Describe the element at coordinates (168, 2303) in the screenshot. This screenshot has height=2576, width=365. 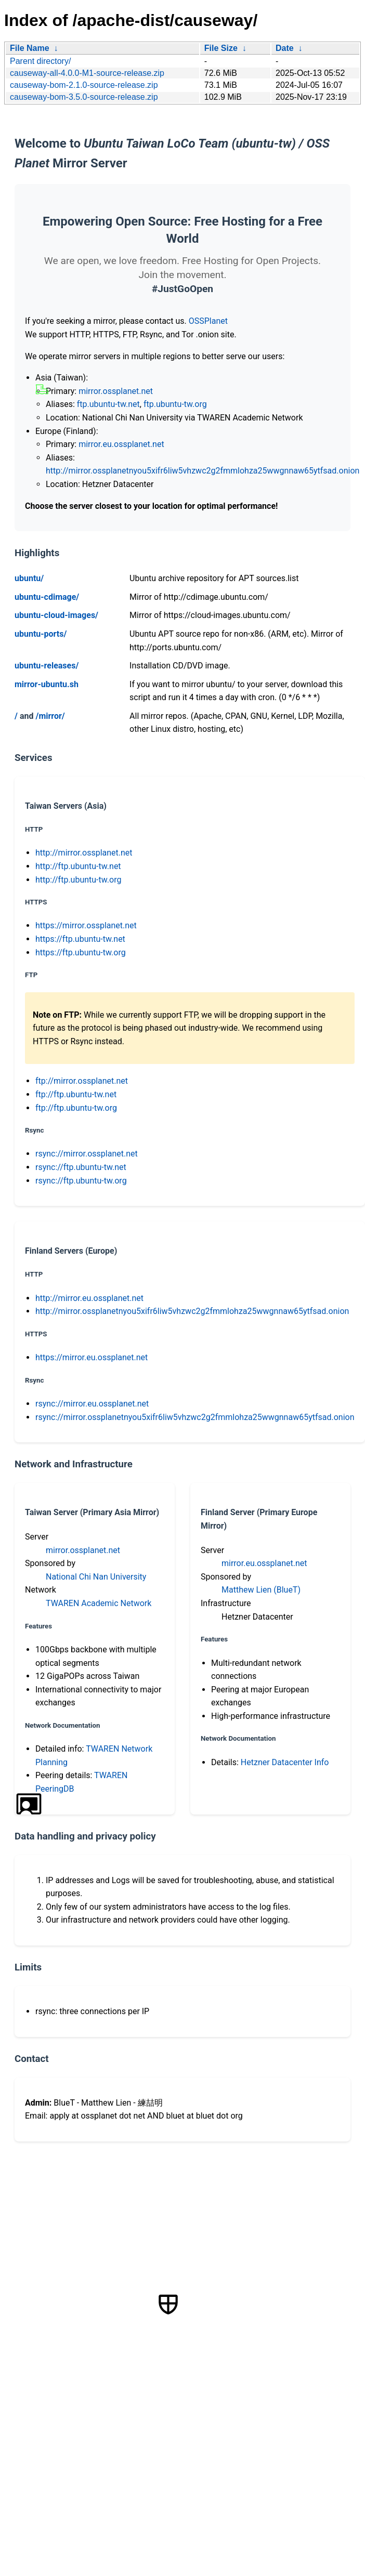
I see `indicates security or protection status` at that location.